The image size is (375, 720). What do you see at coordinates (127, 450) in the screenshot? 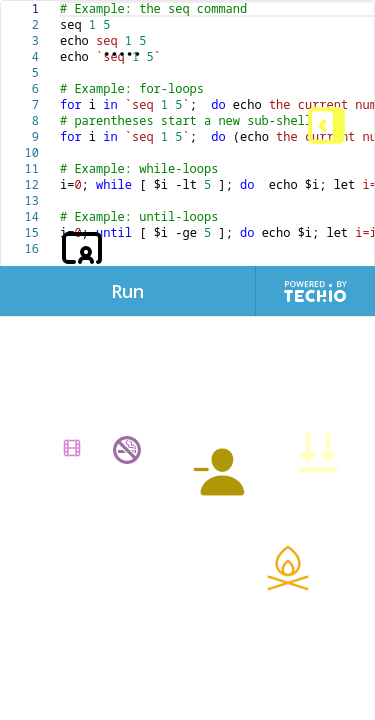
I see `indicates a no smoking zone or policy` at bounding box center [127, 450].